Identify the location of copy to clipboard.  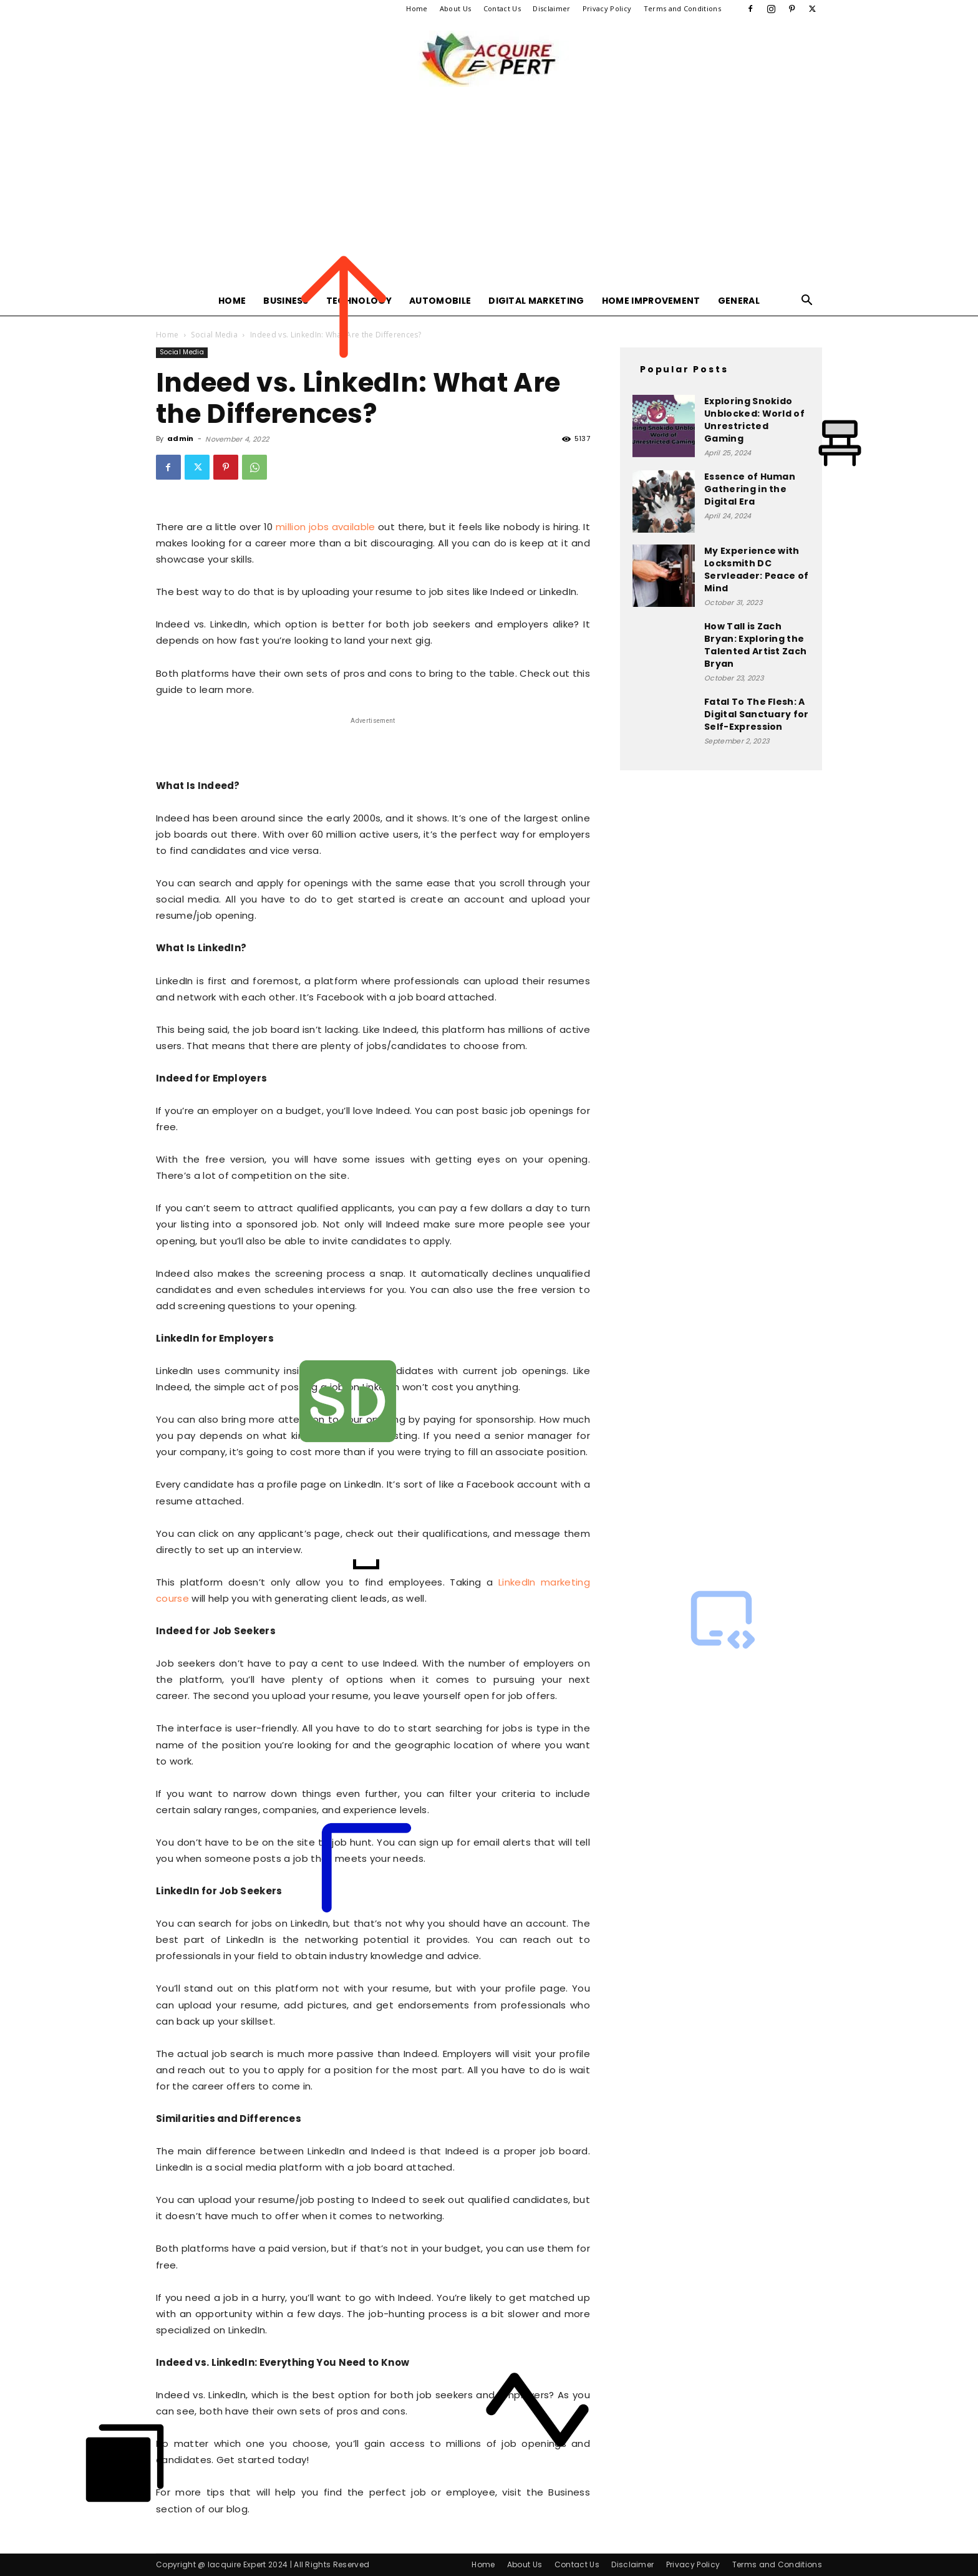
(125, 2463).